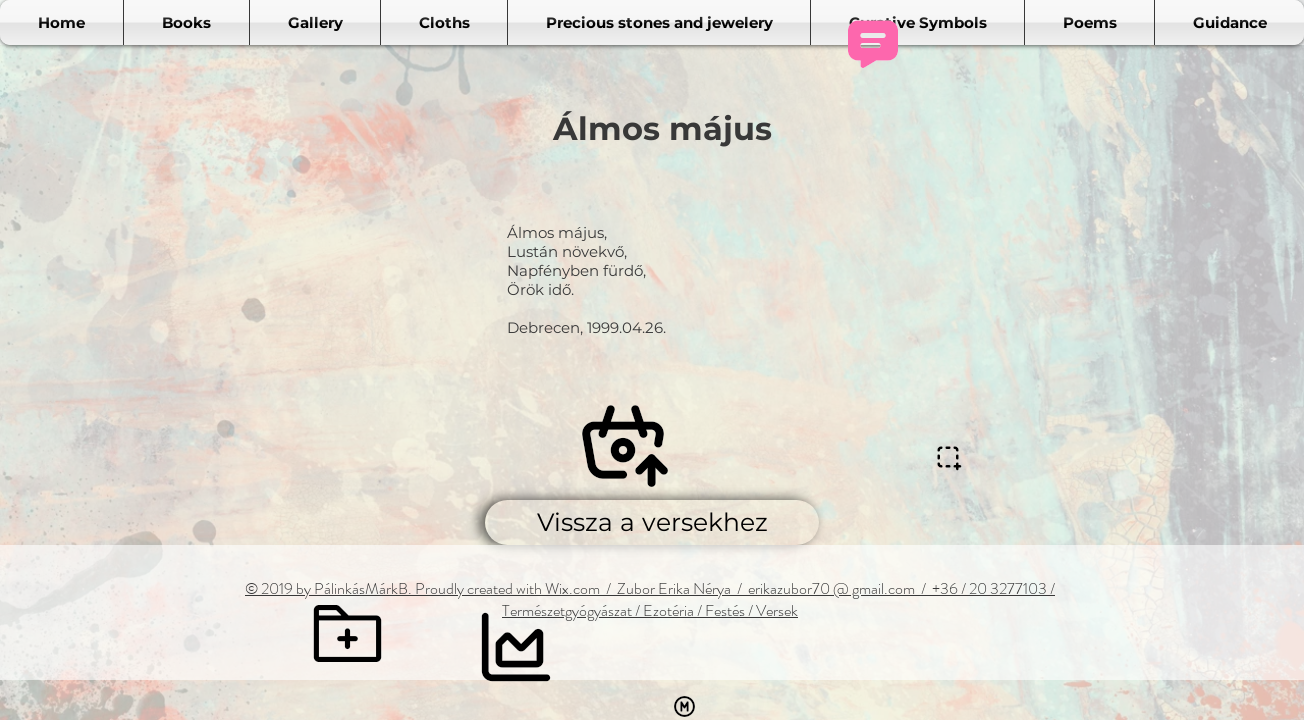 This screenshot has width=1304, height=720. I want to click on create a new folder, so click(347, 633).